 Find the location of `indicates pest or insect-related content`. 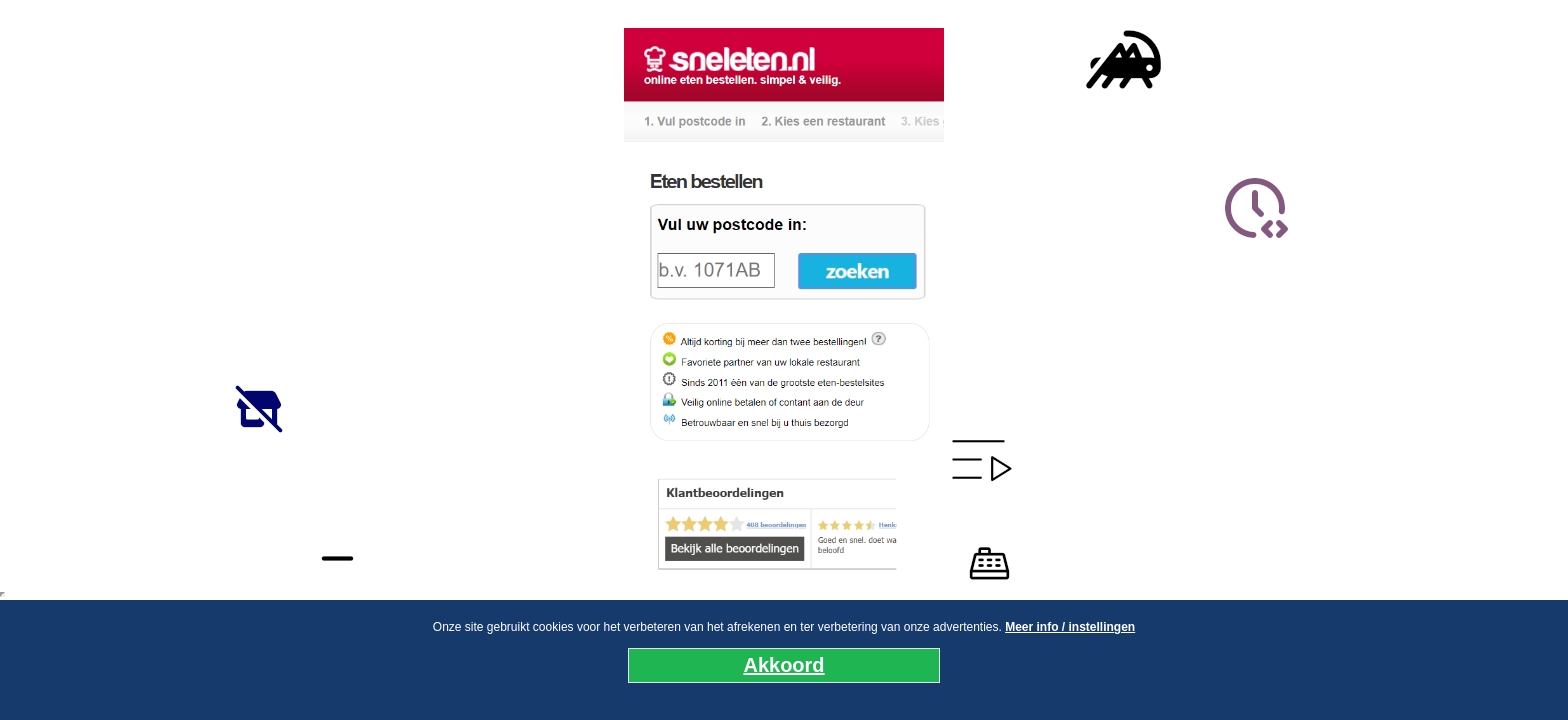

indicates pest or insect-related content is located at coordinates (1123, 59).